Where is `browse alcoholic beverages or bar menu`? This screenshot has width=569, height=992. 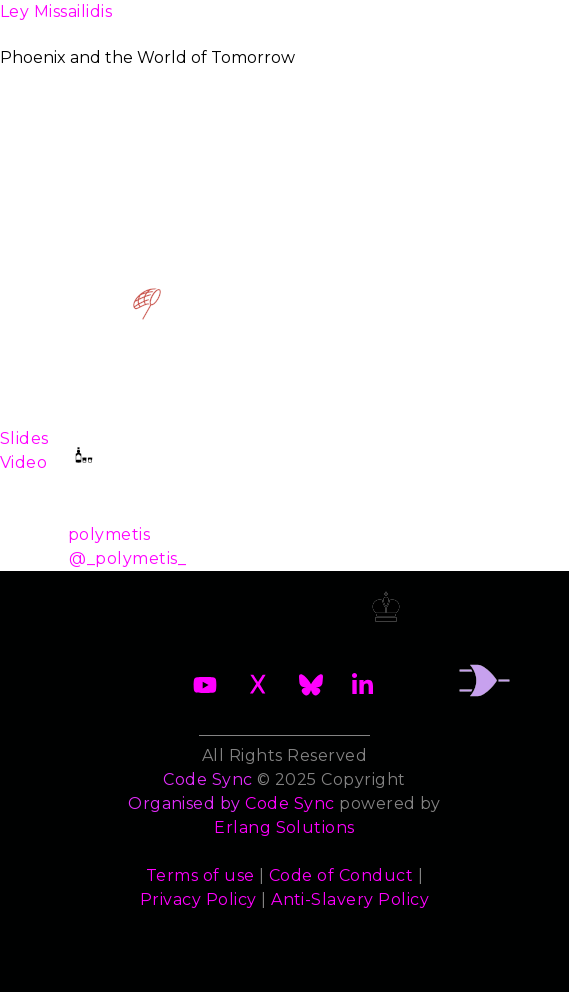 browse alcoholic beverages or bar menu is located at coordinates (84, 455).